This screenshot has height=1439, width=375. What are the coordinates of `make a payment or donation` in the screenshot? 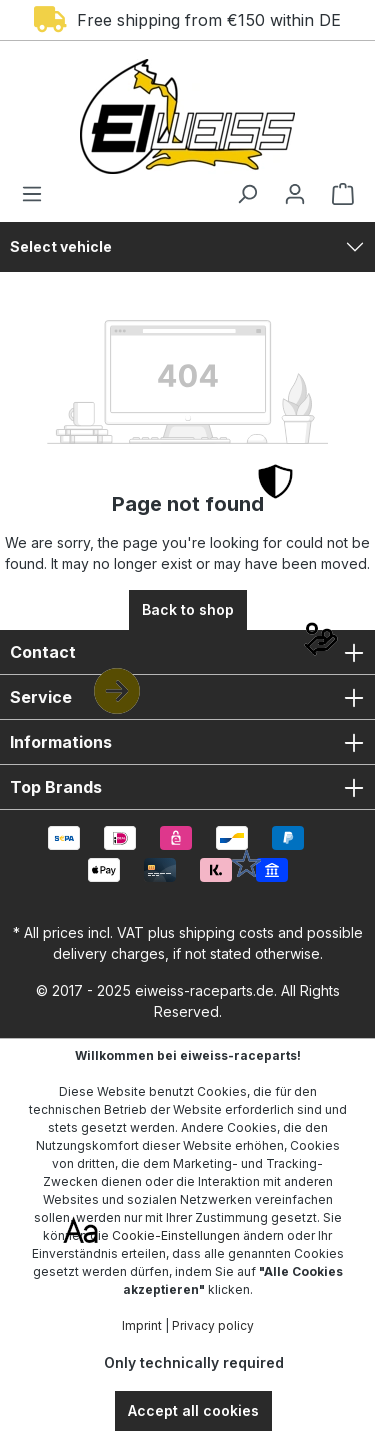 It's located at (321, 639).